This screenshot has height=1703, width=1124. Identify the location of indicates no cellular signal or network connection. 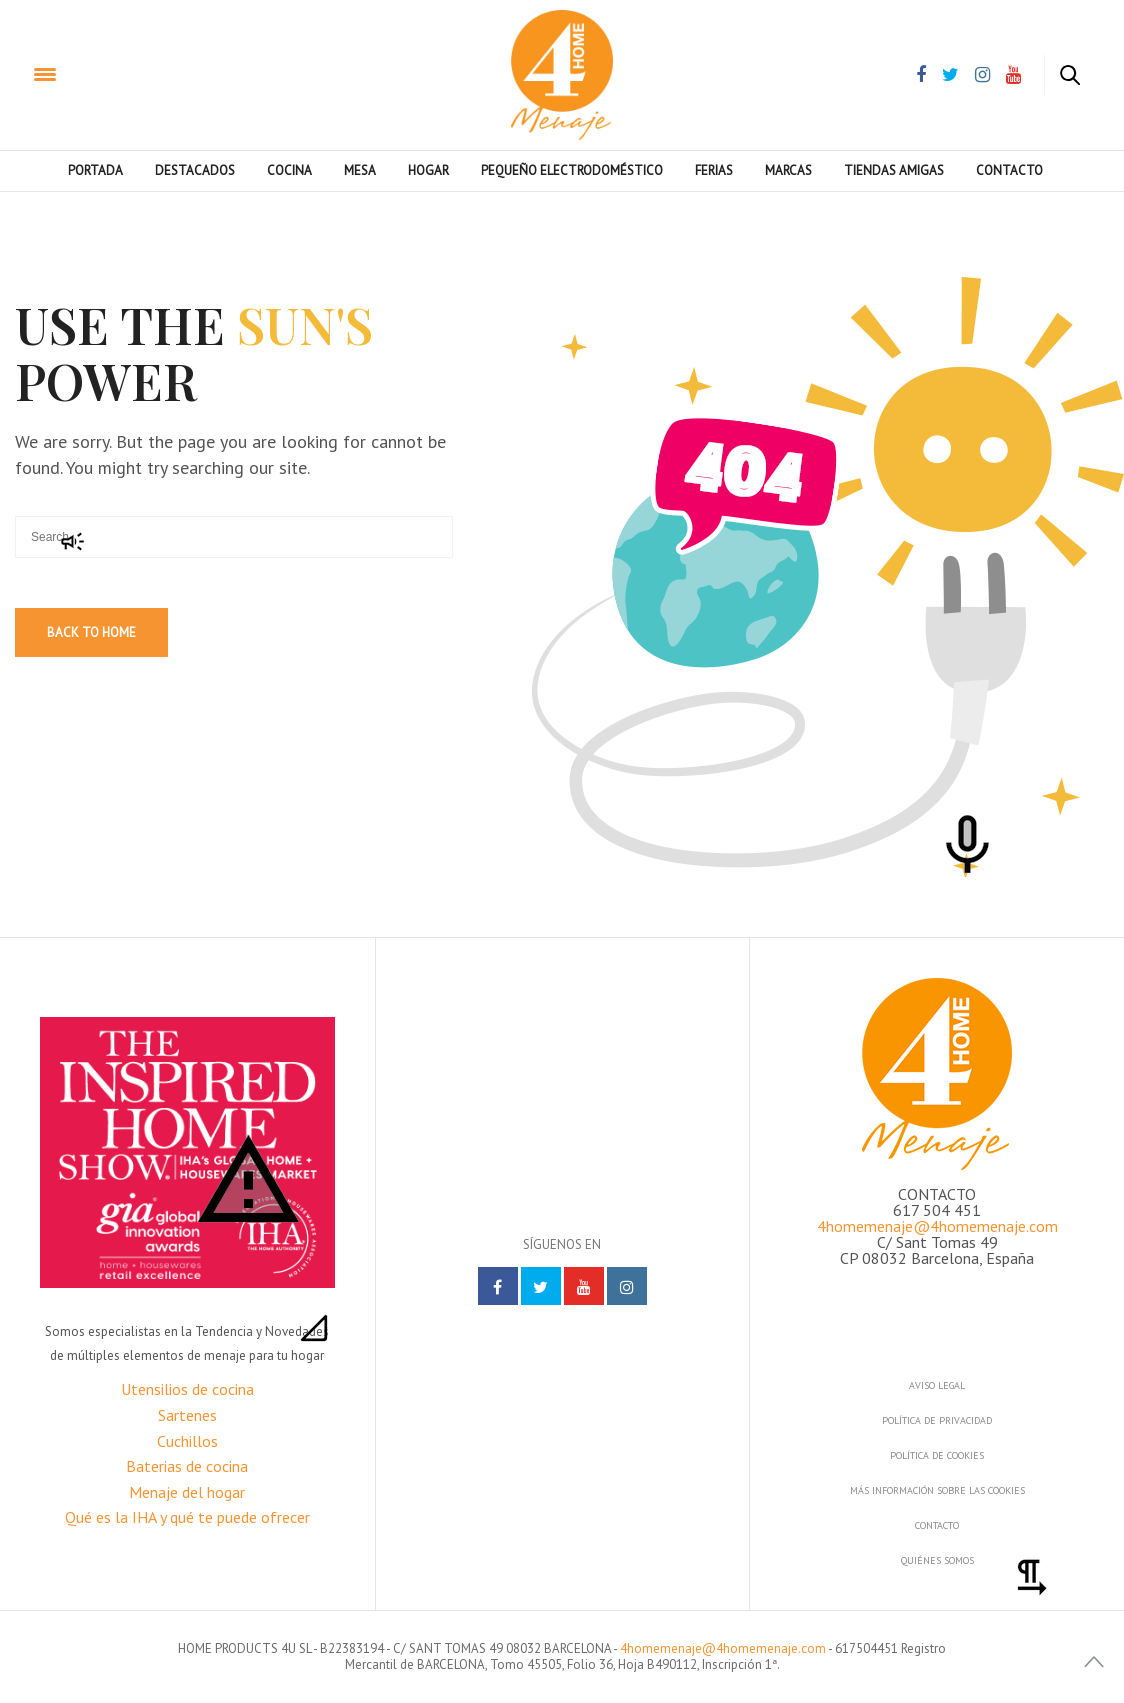
(313, 1327).